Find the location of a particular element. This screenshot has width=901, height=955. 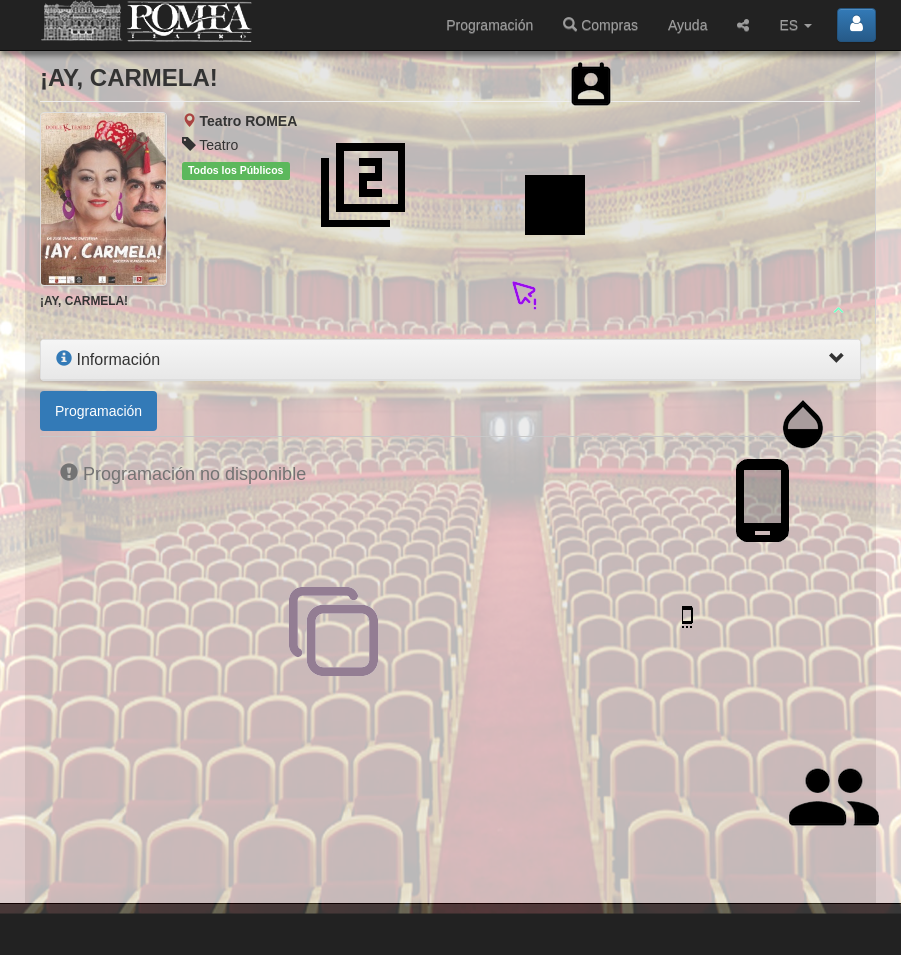

copy to clipboard is located at coordinates (333, 631).